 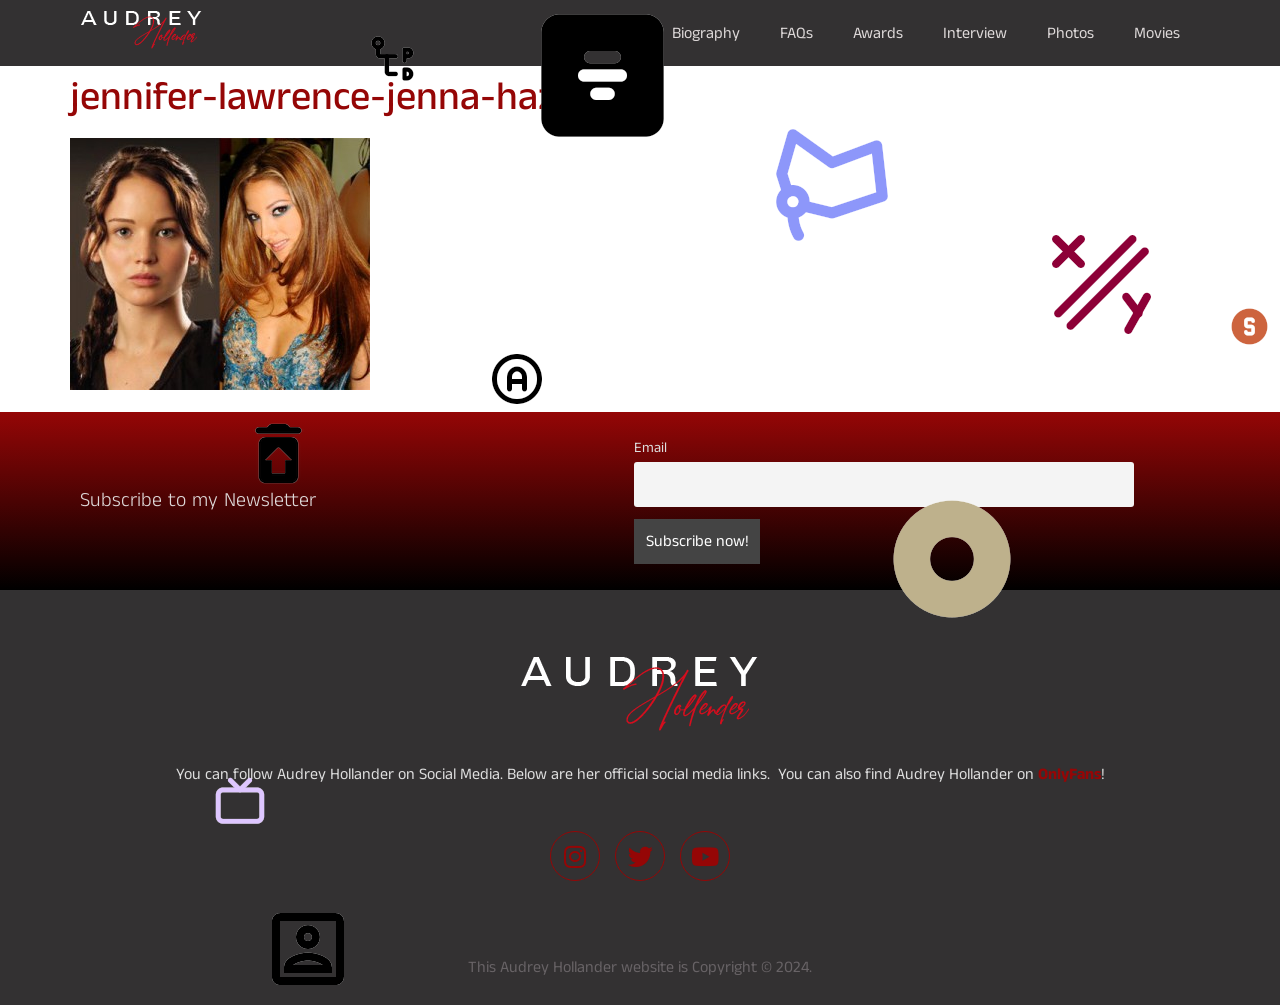 I want to click on access tv or video streaming options, so click(x=240, y=802).